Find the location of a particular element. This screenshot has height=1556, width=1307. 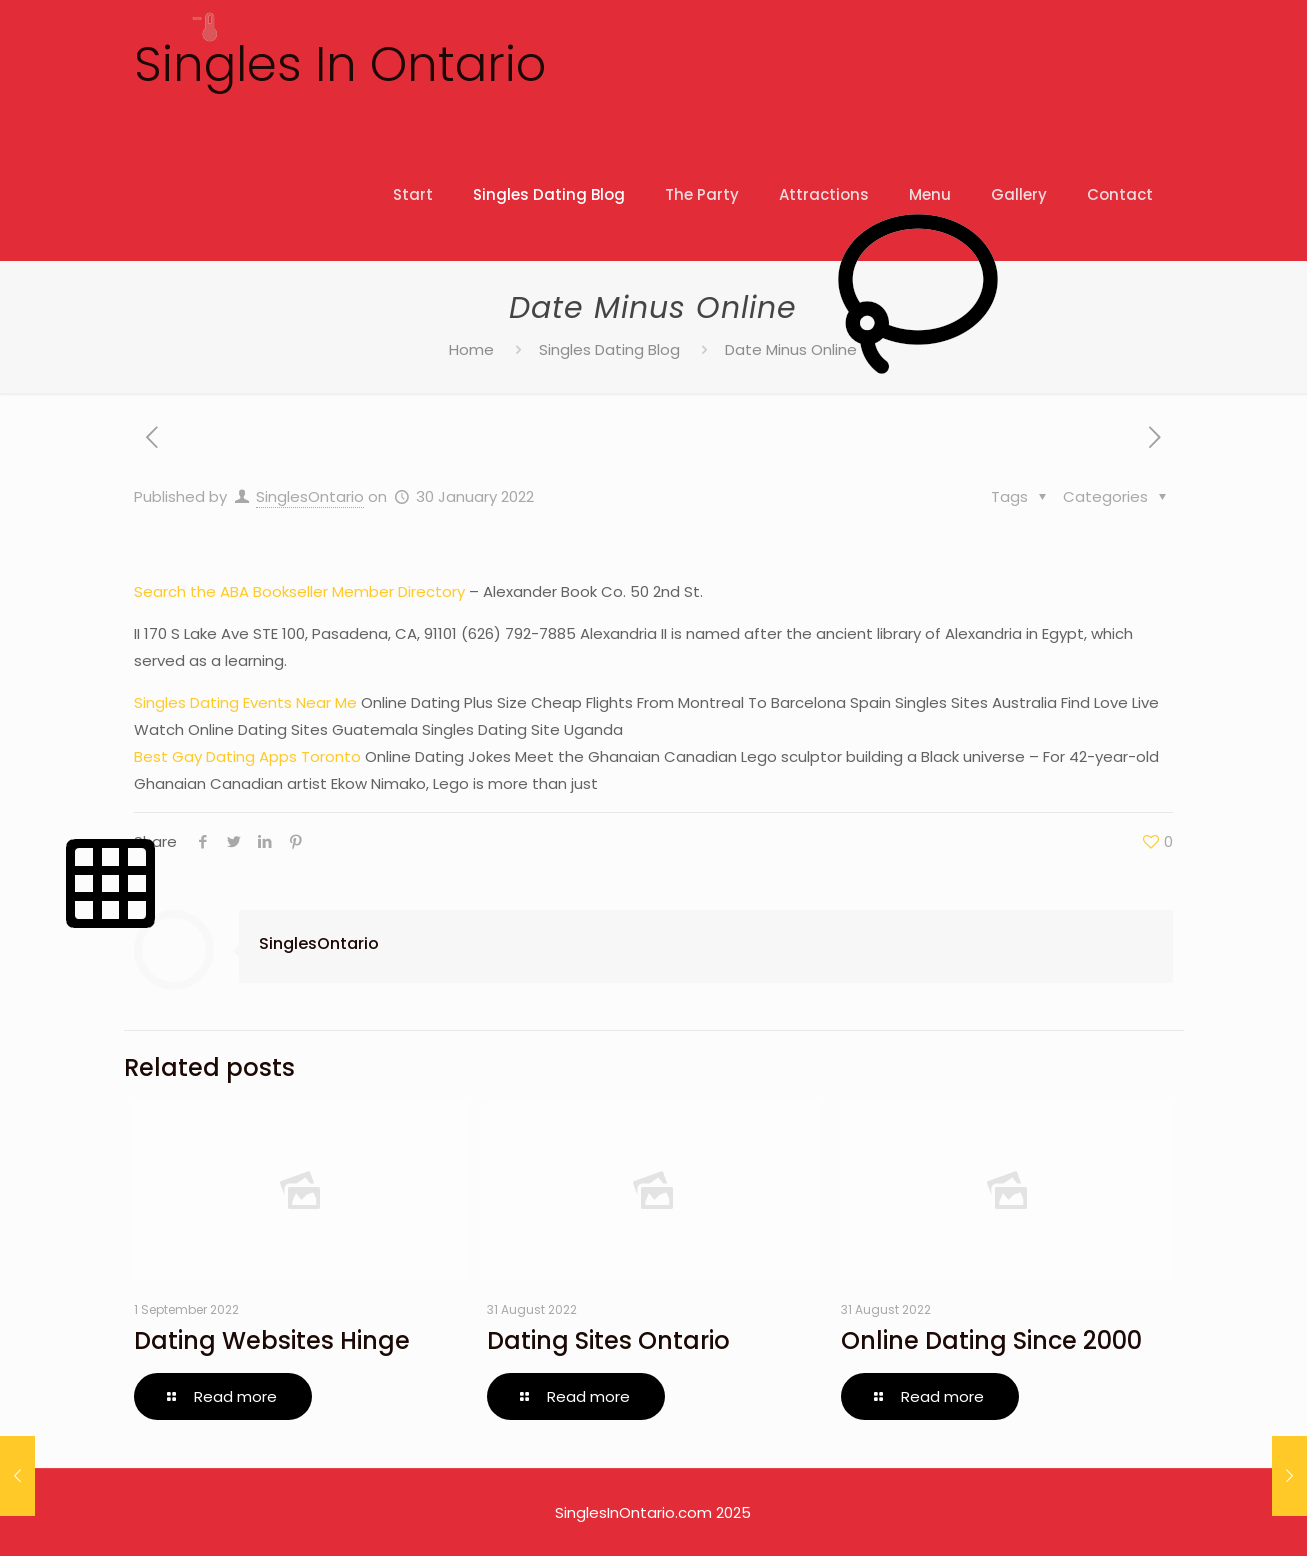

toggle grid view layout is located at coordinates (110, 883).